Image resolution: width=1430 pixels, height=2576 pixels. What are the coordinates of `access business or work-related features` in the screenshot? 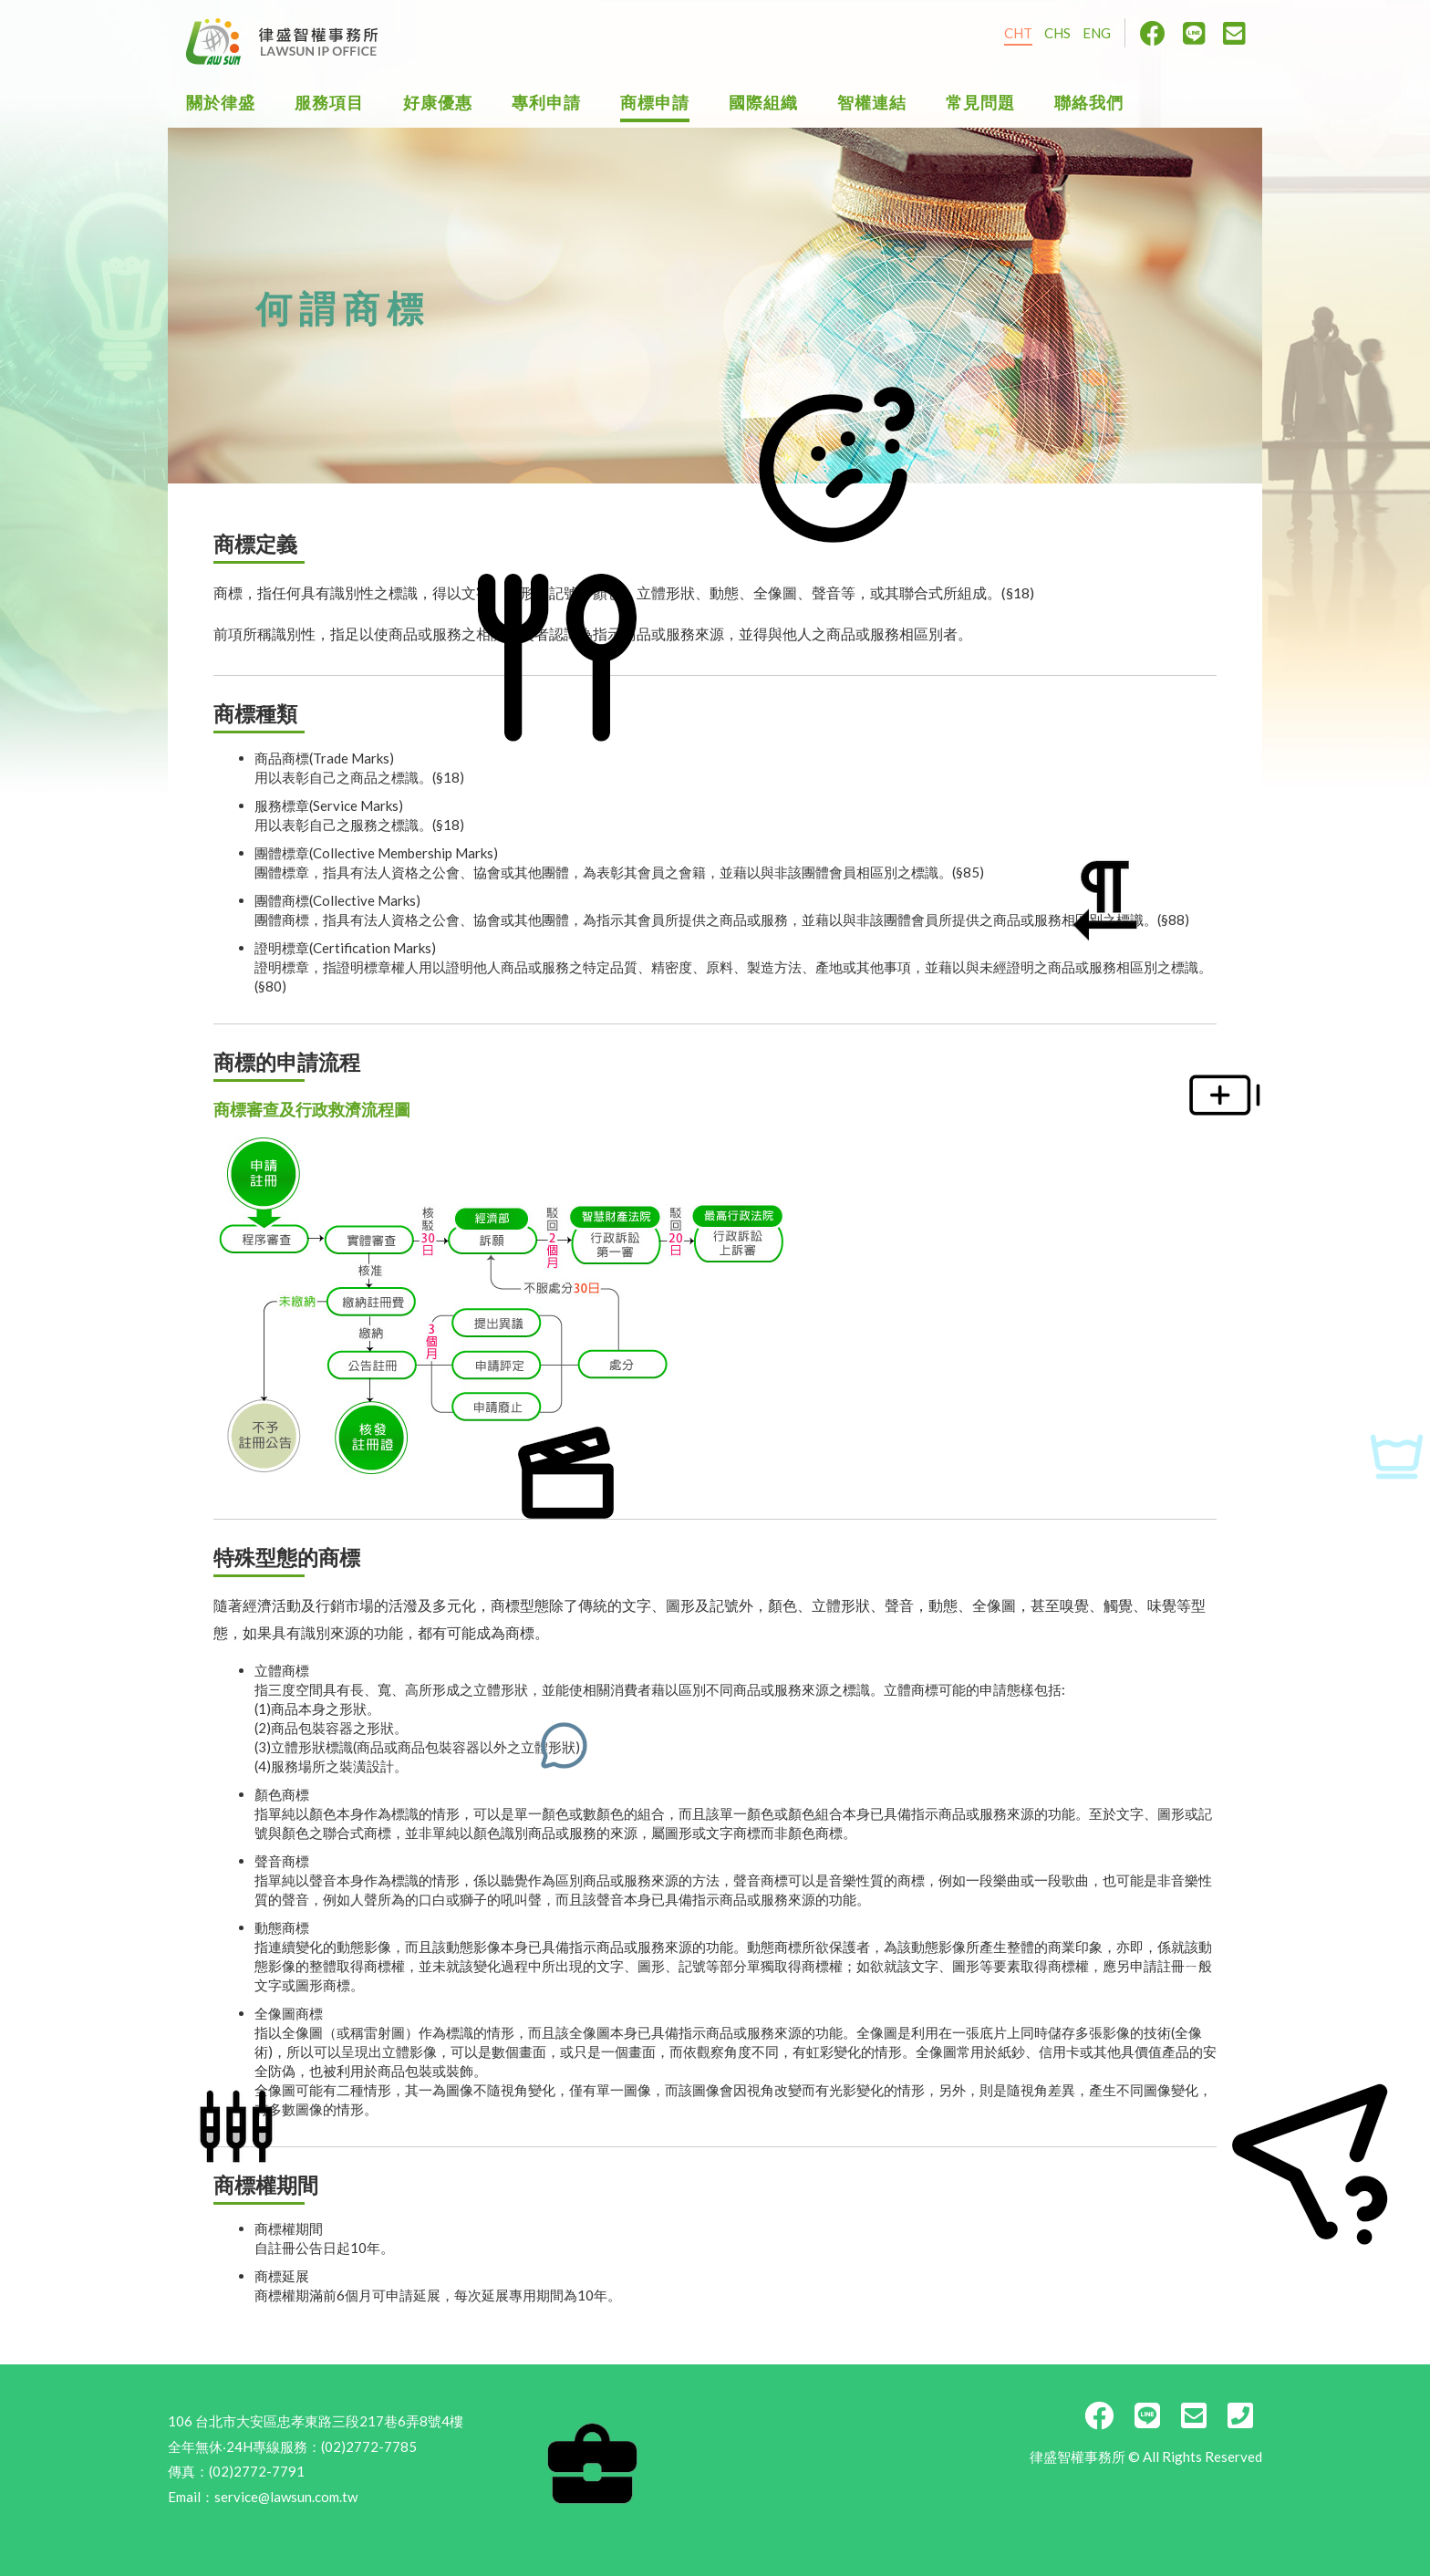 It's located at (592, 2463).